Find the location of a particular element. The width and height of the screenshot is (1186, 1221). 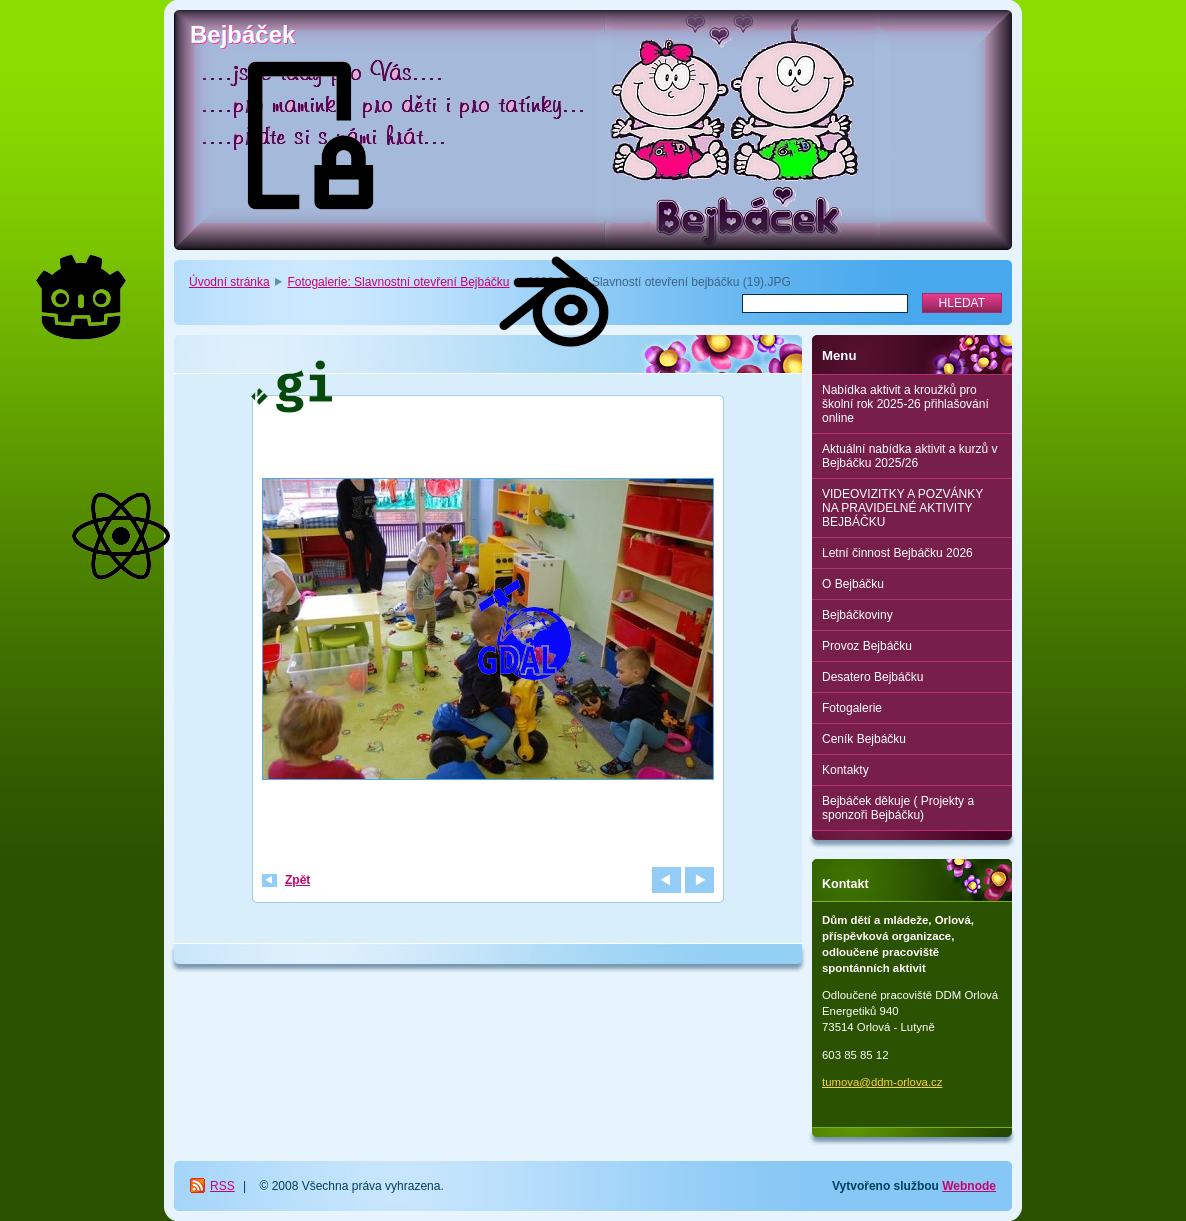

open godot engine application is located at coordinates (81, 297).